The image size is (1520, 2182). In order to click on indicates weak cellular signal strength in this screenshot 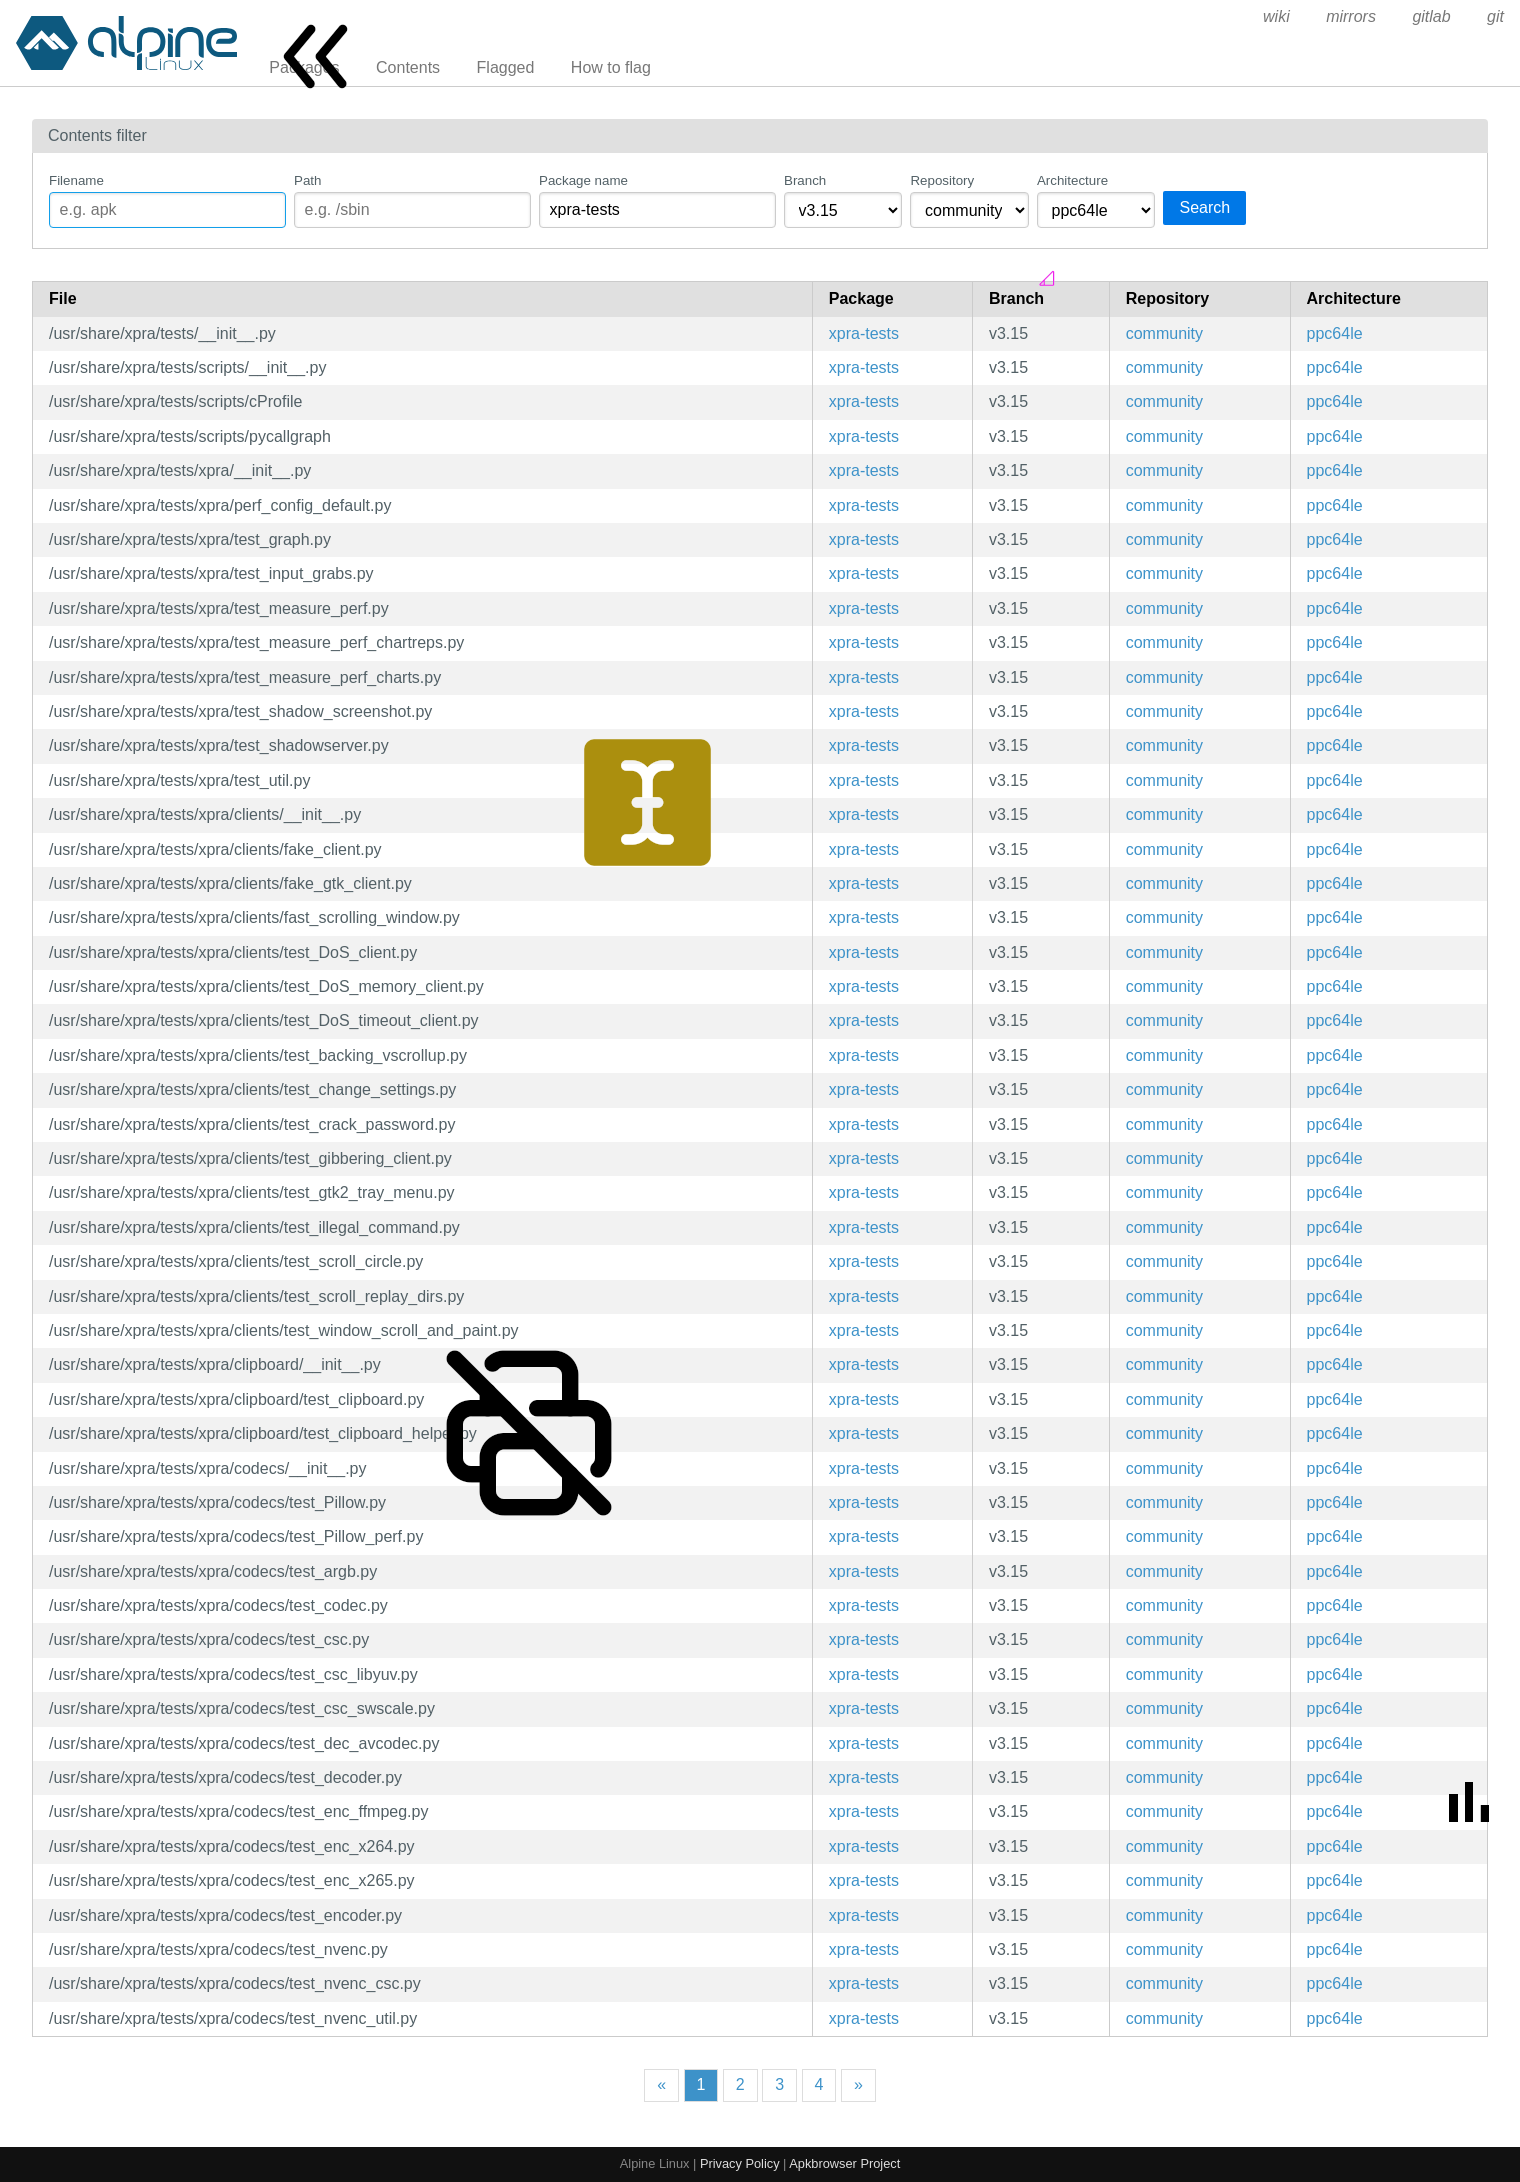, I will do `click(1048, 279)`.